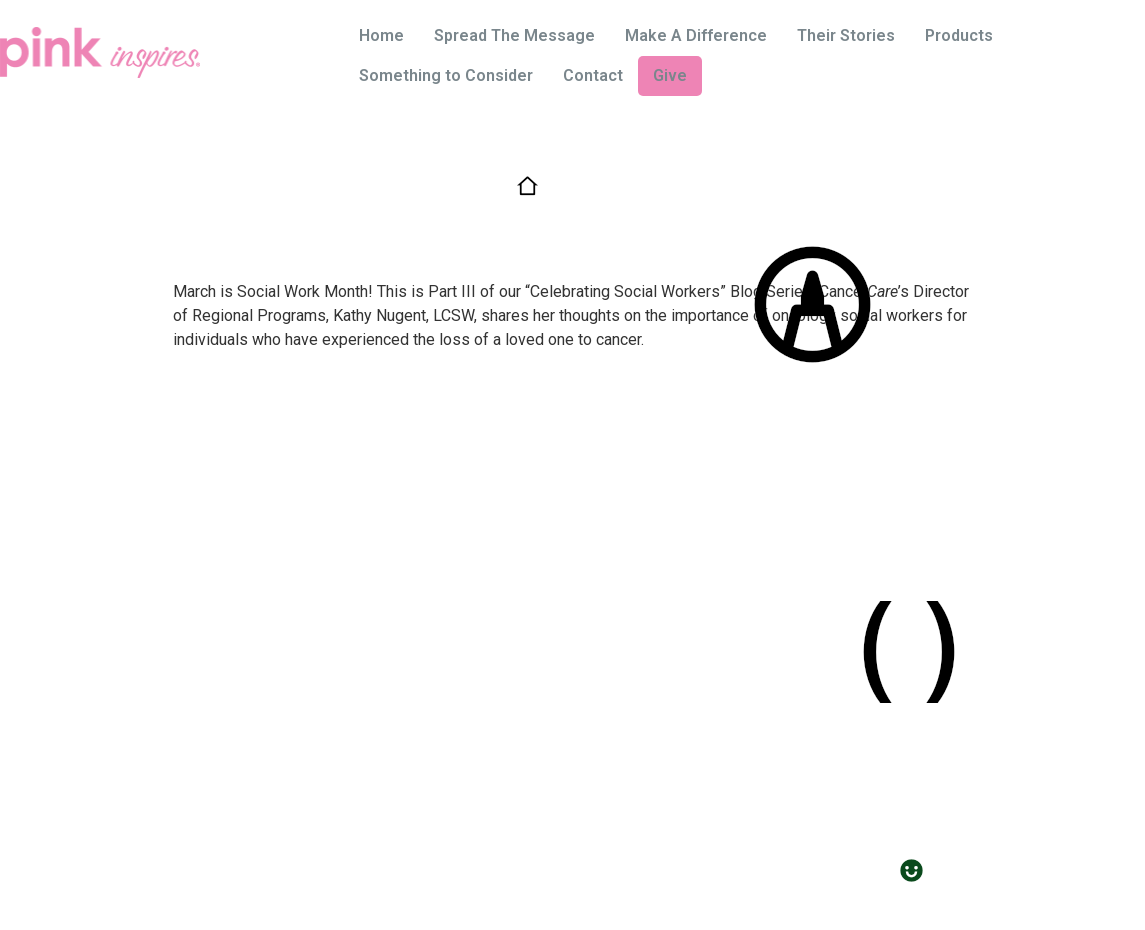 The width and height of the screenshot is (1145, 930). Describe the element at coordinates (911, 870) in the screenshot. I see `add a reaction or emoji to a message` at that location.